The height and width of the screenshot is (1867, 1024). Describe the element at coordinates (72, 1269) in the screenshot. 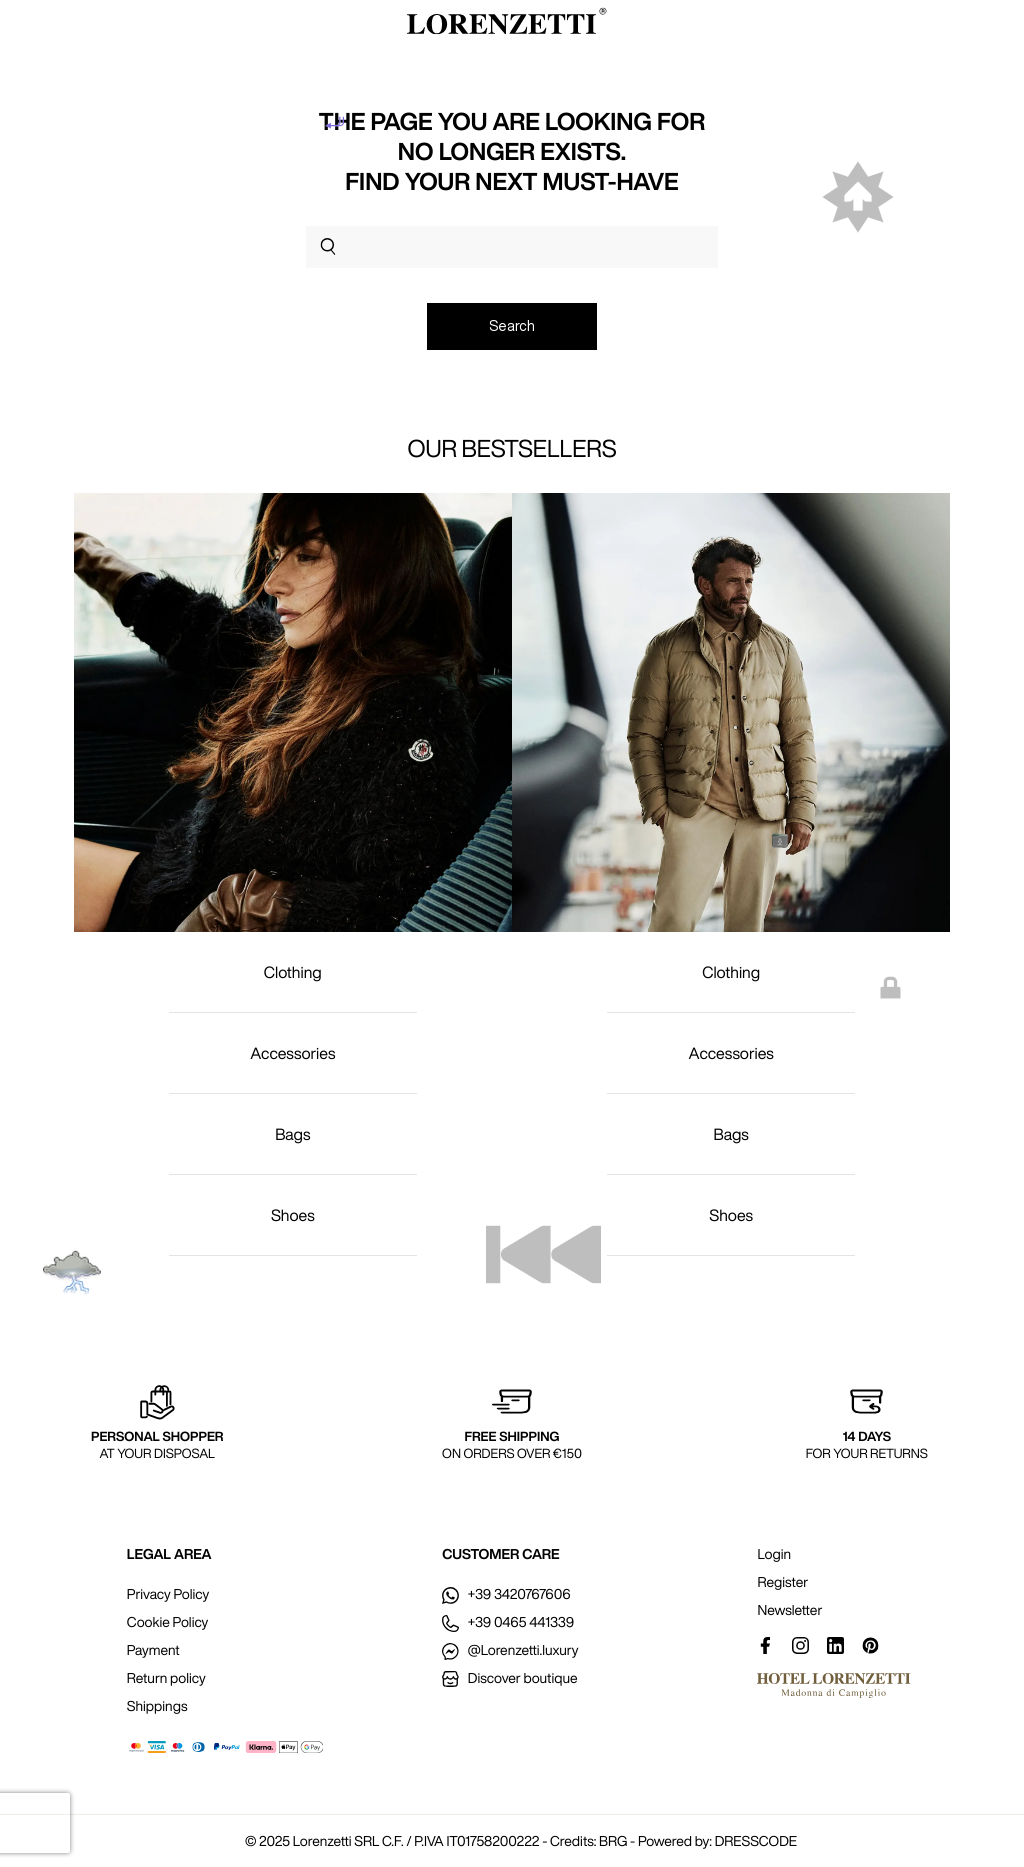

I see `indicates stormy weather conditions` at that location.